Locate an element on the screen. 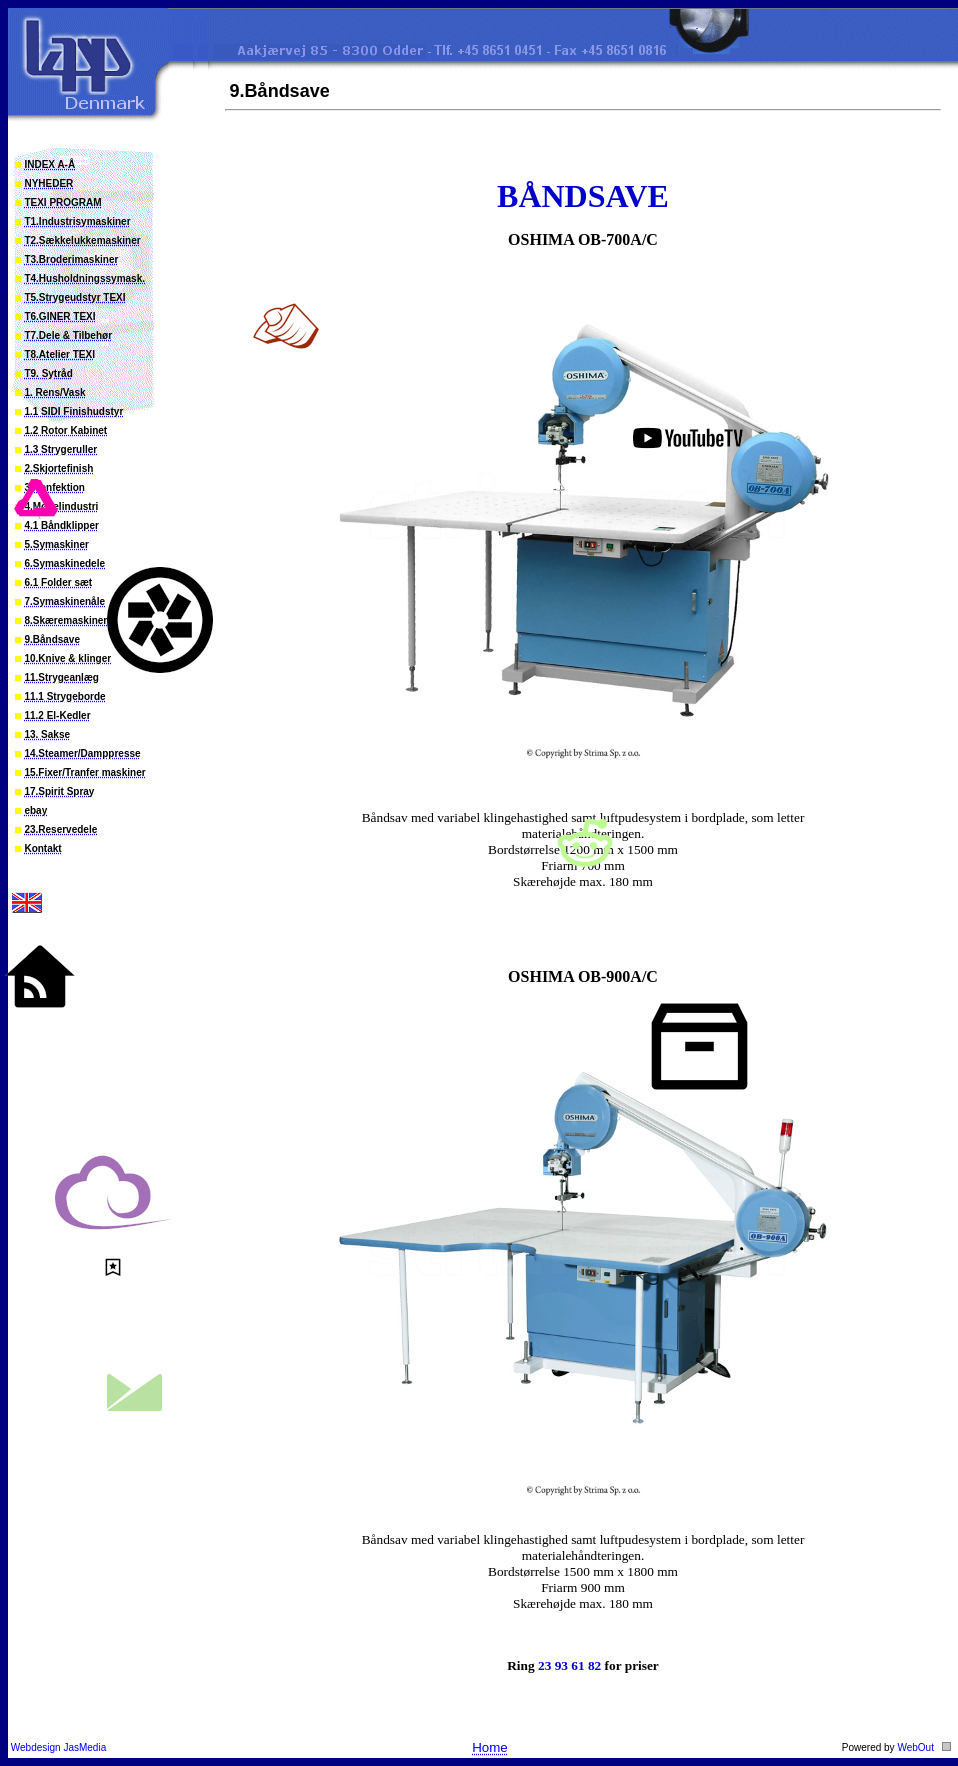  ethers.js library branding or documentation link is located at coordinates (113, 1192).